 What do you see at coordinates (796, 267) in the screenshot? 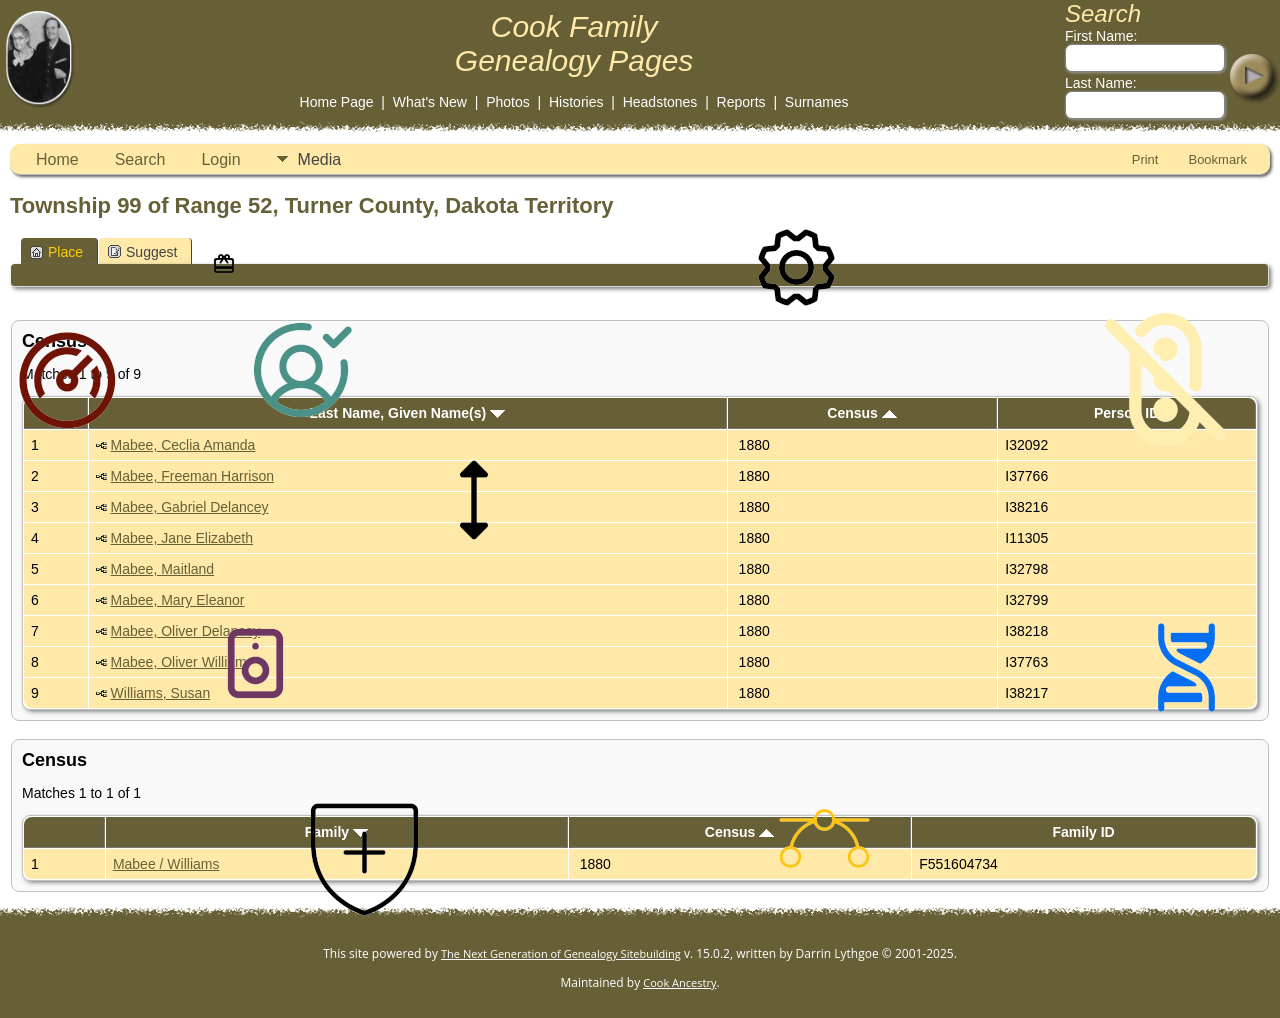
I see `open settings` at bounding box center [796, 267].